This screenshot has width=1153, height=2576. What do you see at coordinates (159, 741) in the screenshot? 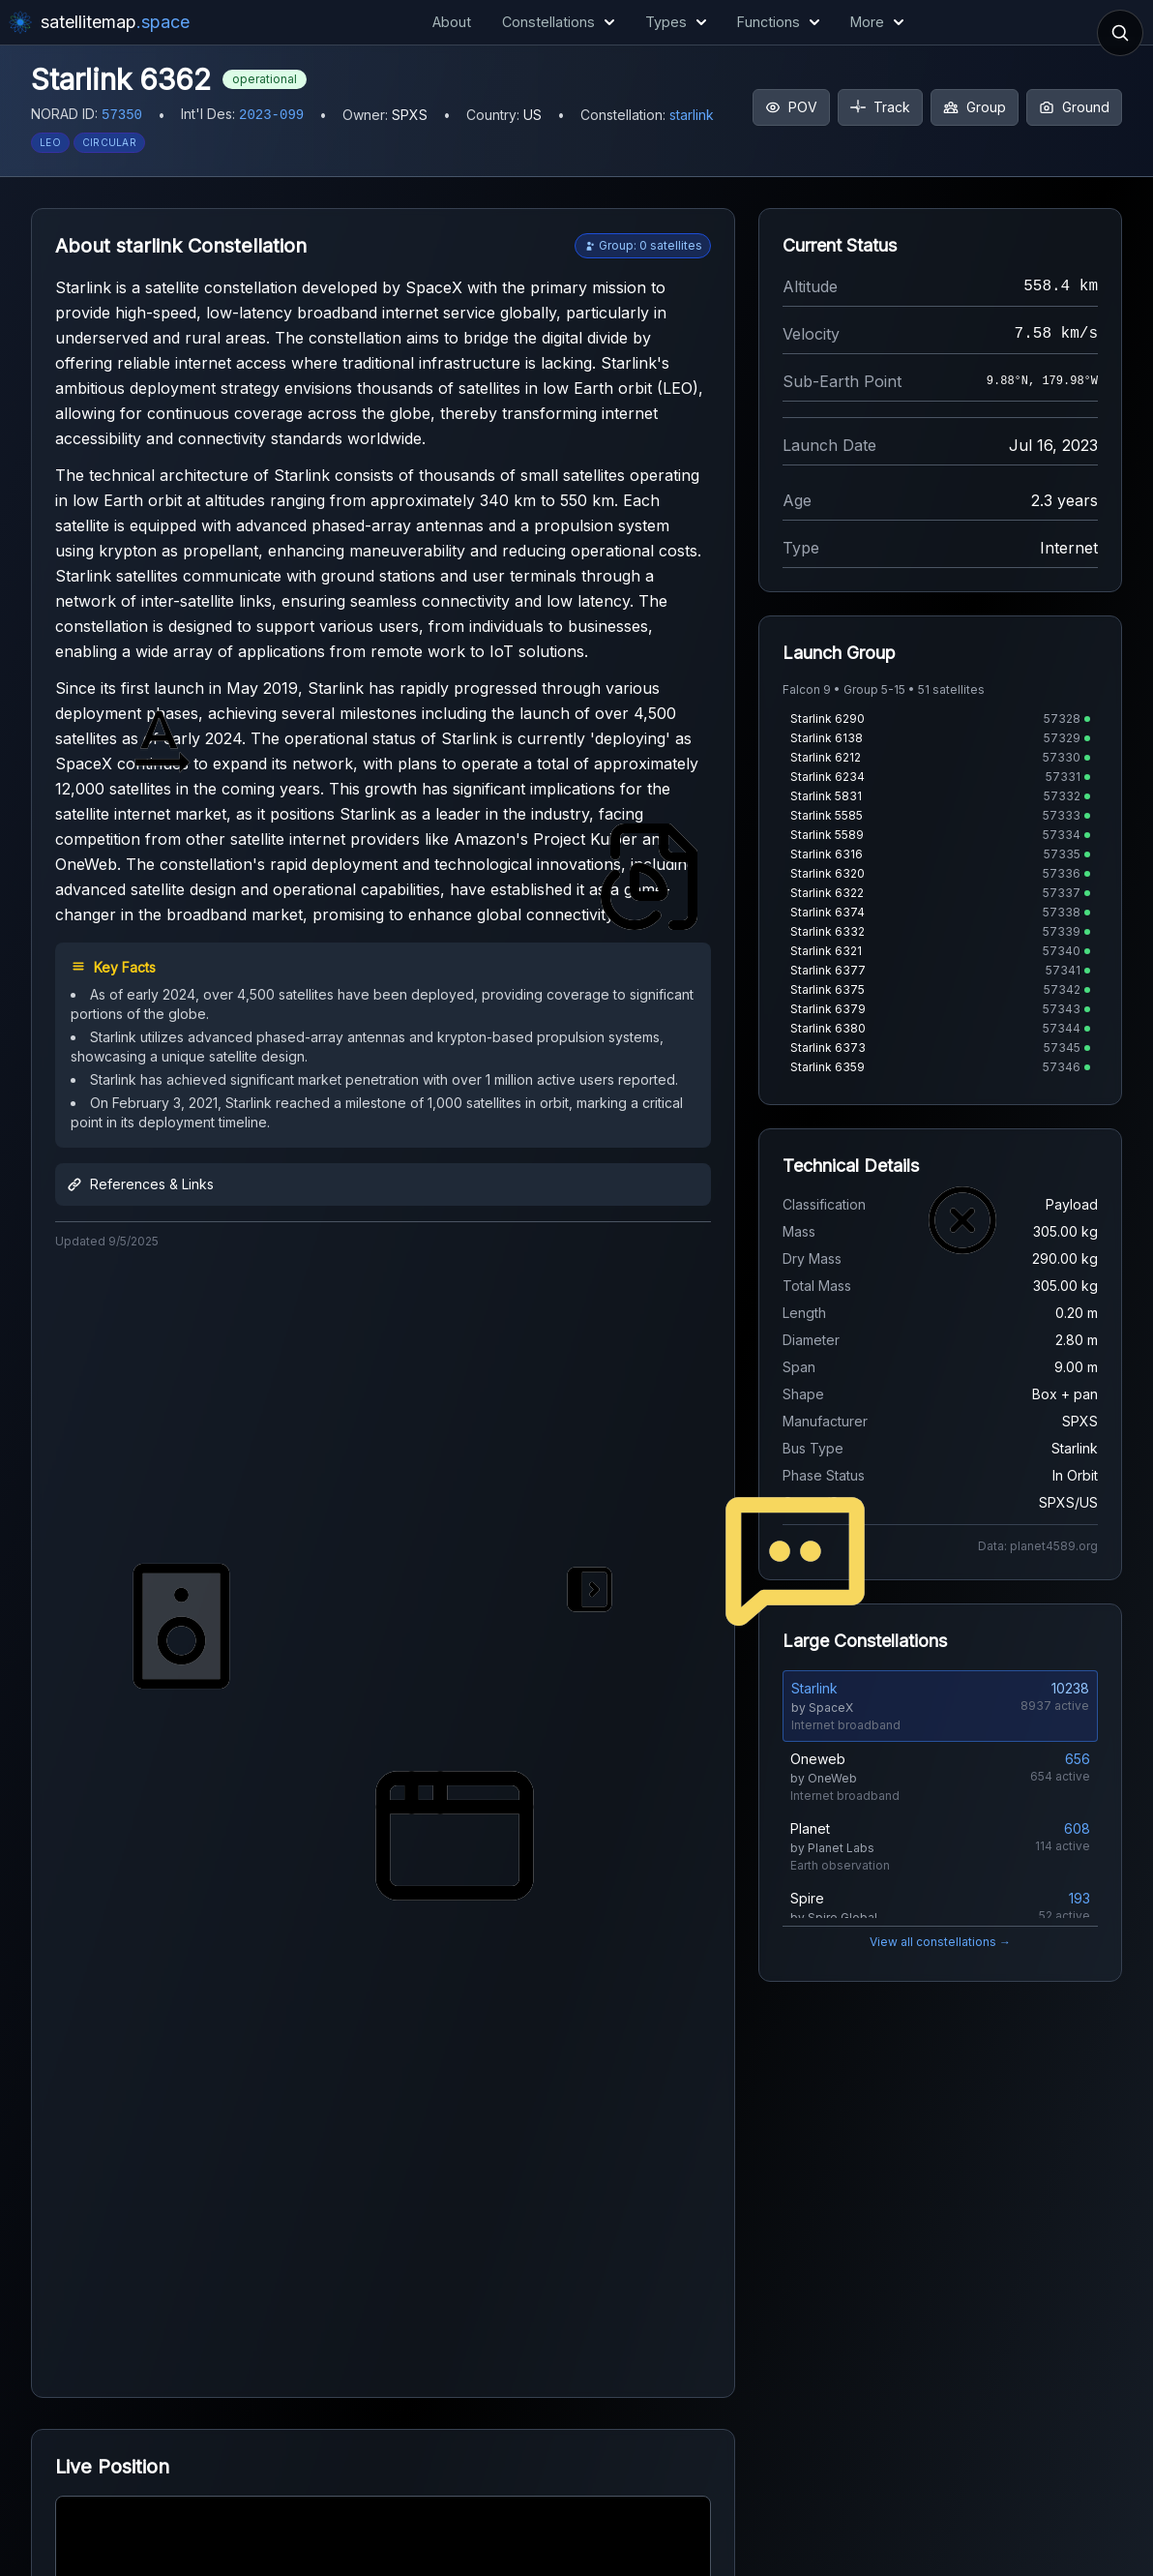
I see `set text to horizontal orientation` at bounding box center [159, 741].